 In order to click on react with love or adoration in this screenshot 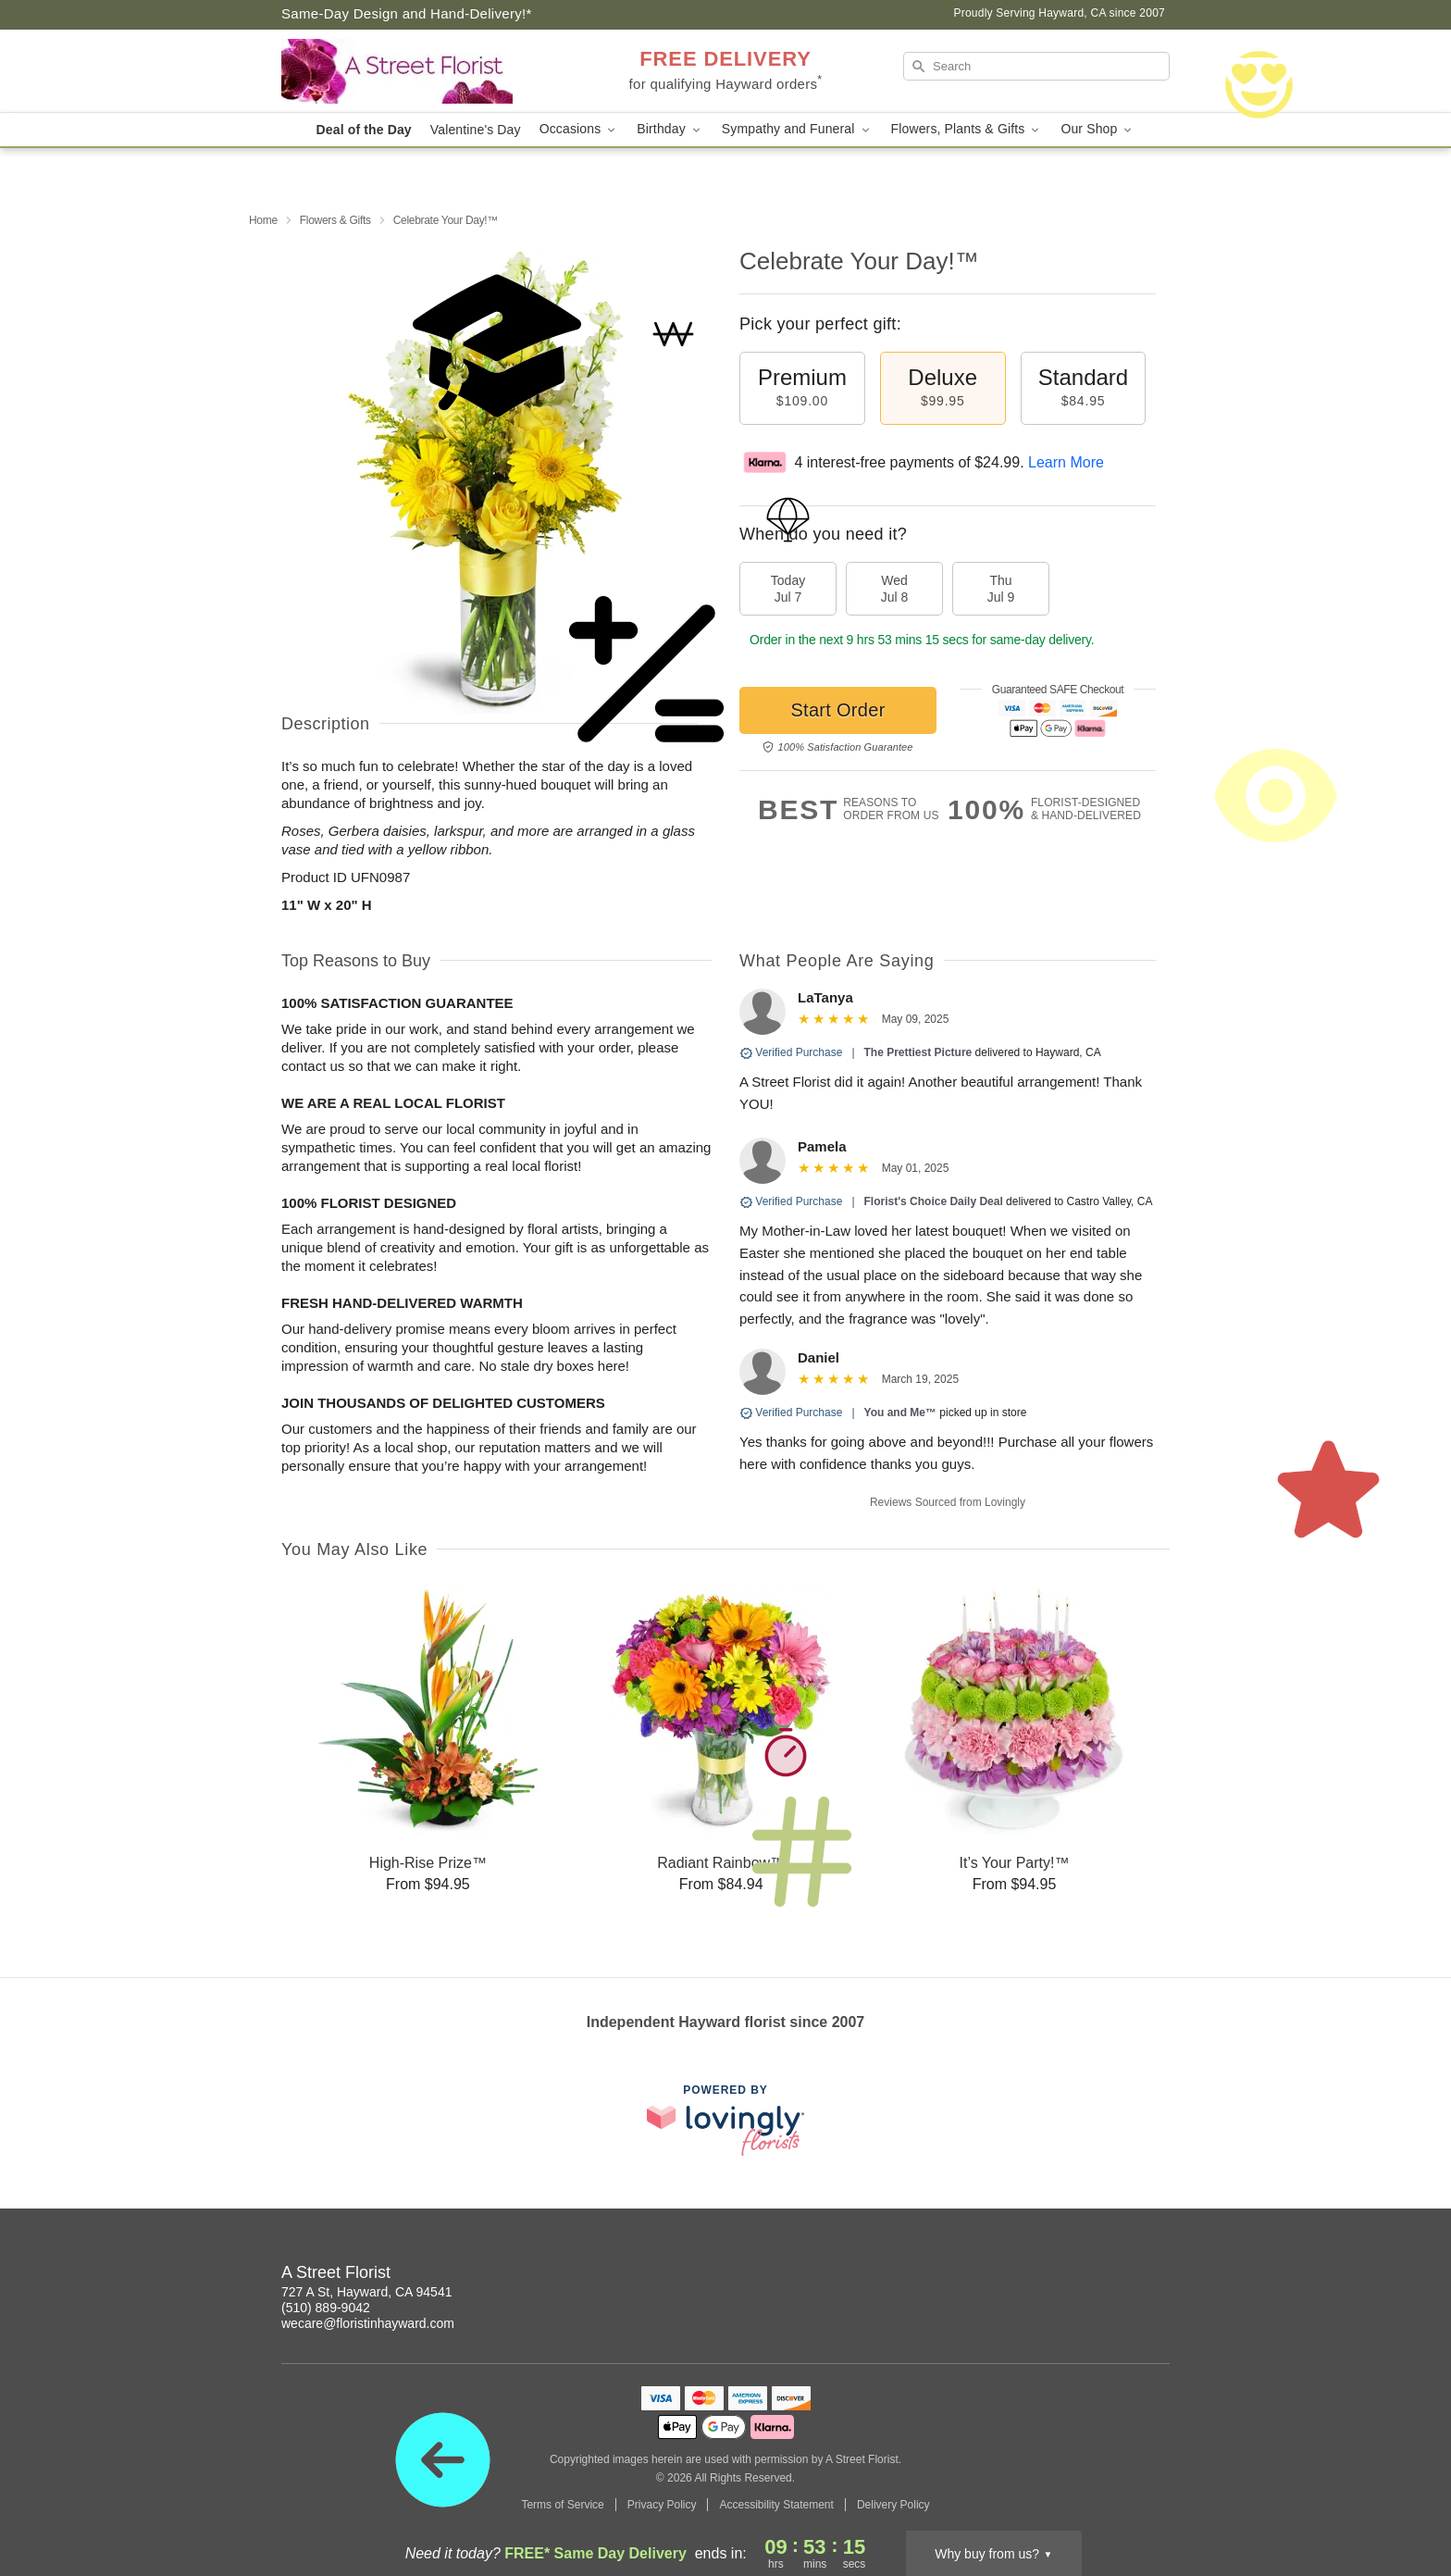, I will do `click(1259, 84)`.